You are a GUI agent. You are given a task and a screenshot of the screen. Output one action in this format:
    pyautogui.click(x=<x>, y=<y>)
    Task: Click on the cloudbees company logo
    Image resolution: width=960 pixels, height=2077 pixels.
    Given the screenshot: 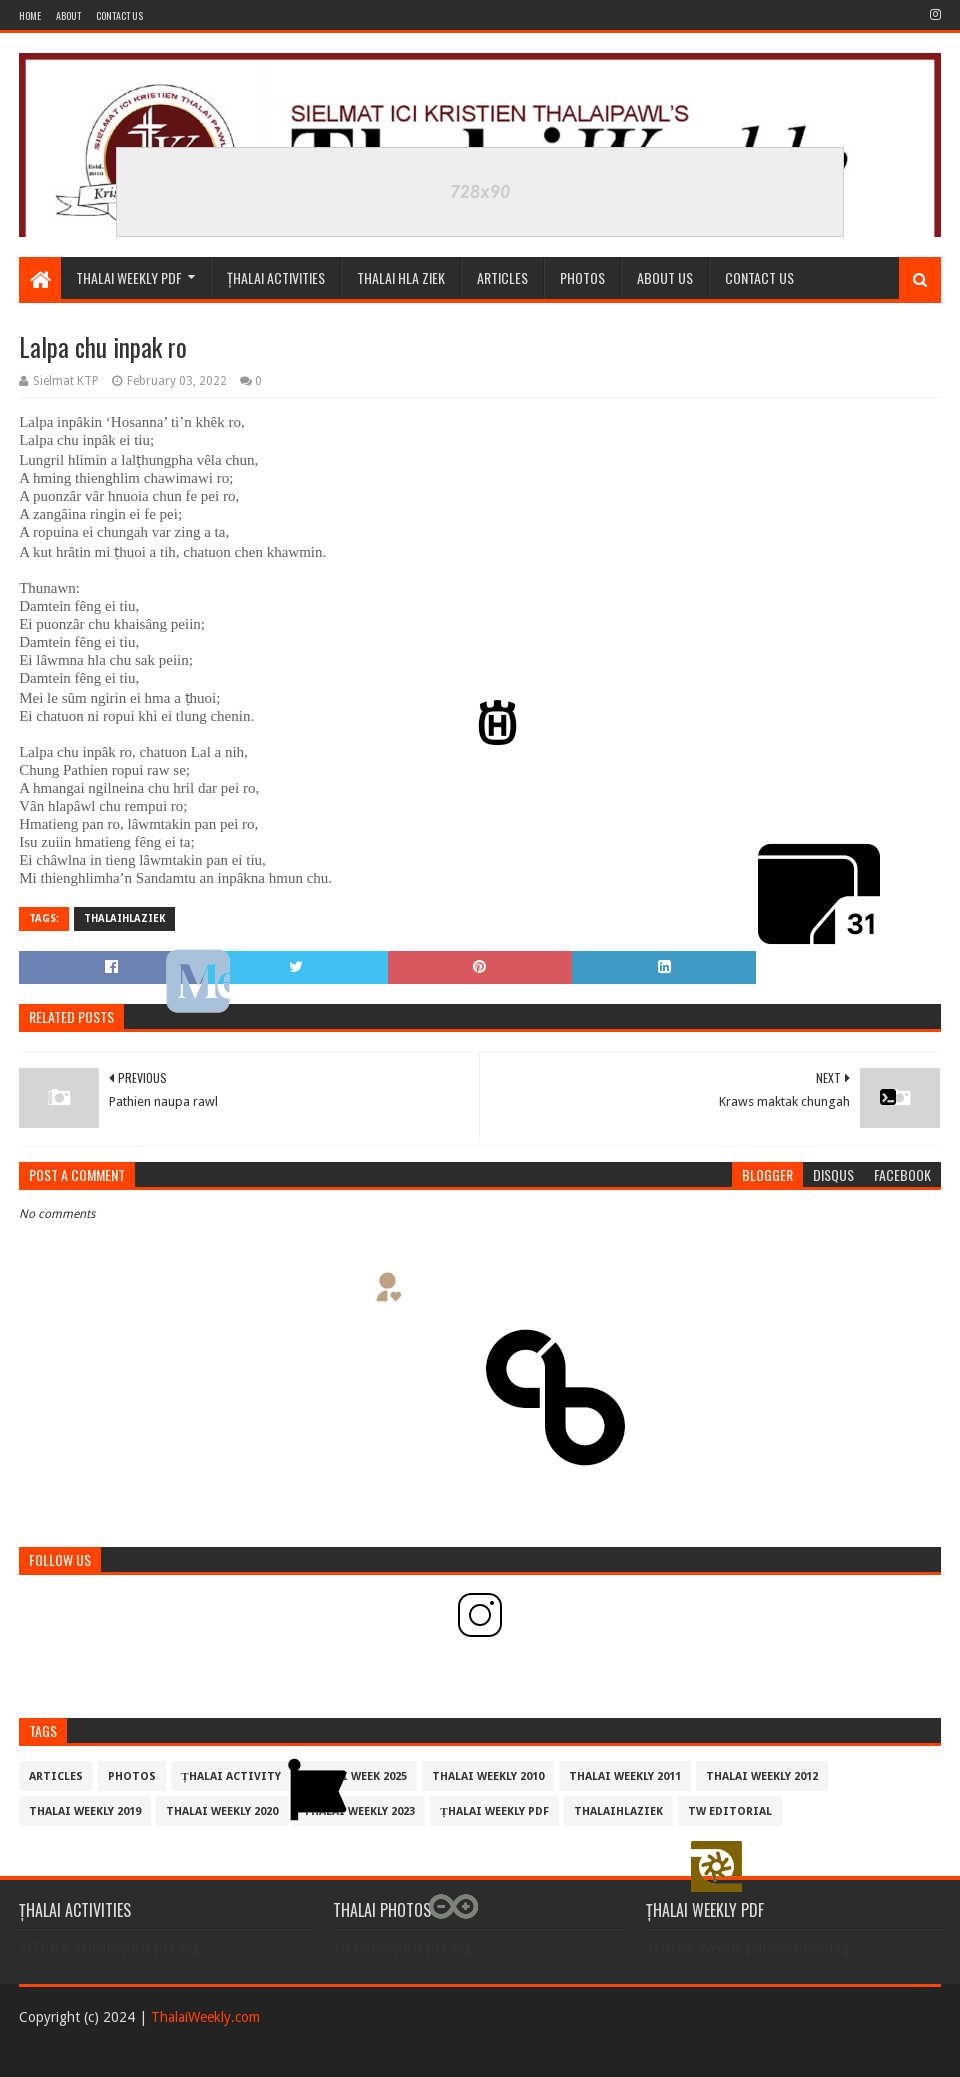 What is the action you would take?
    pyautogui.click(x=555, y=1397)
    